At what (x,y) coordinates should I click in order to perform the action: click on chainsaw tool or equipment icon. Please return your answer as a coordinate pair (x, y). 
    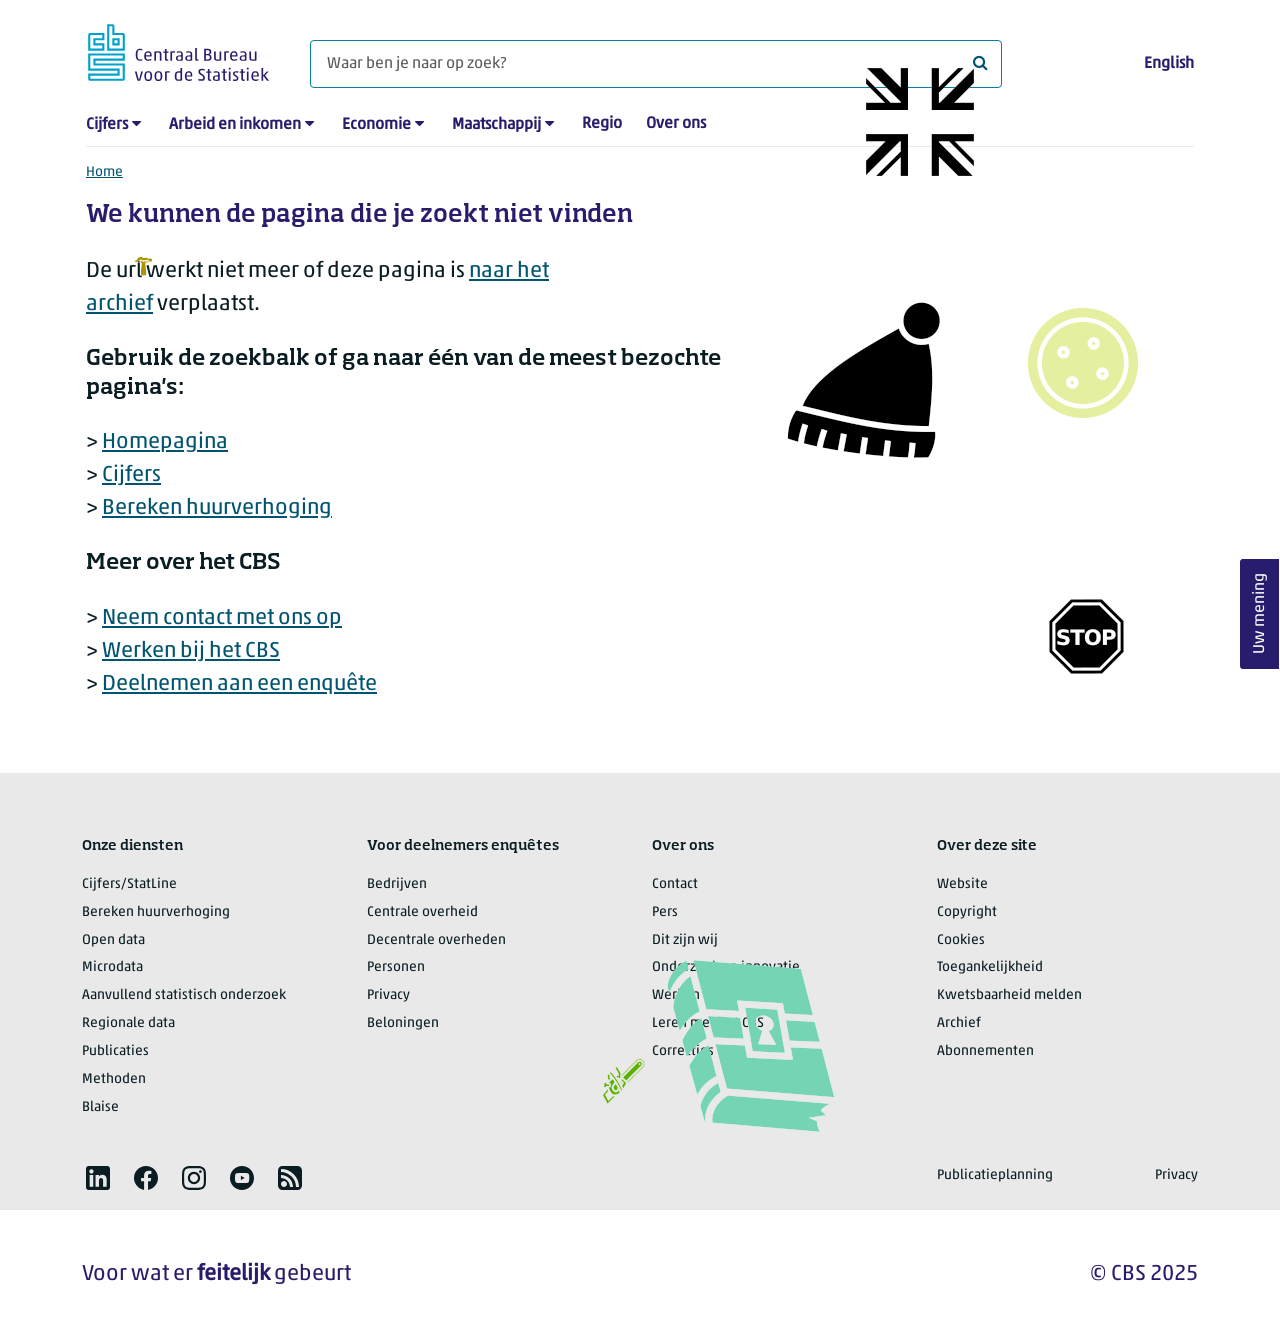
    Looking at the image, I should click on (624, 1081).